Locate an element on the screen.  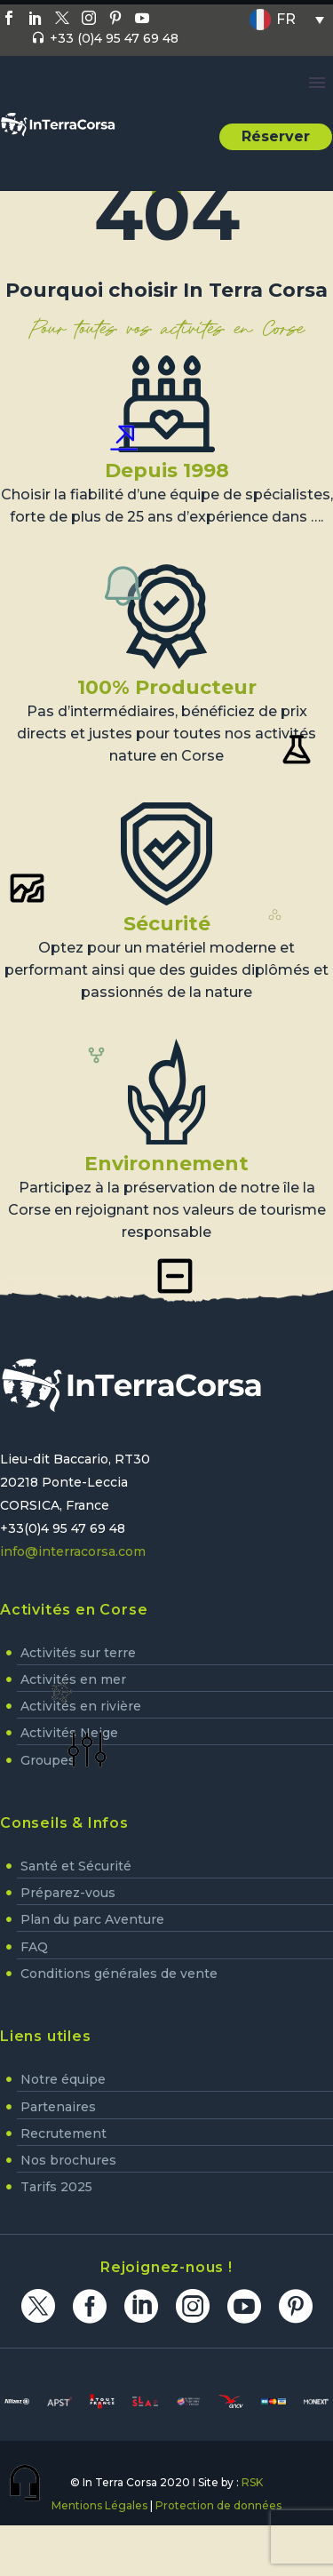
adjust settings or preferences is located at coordinates (87, 1750).